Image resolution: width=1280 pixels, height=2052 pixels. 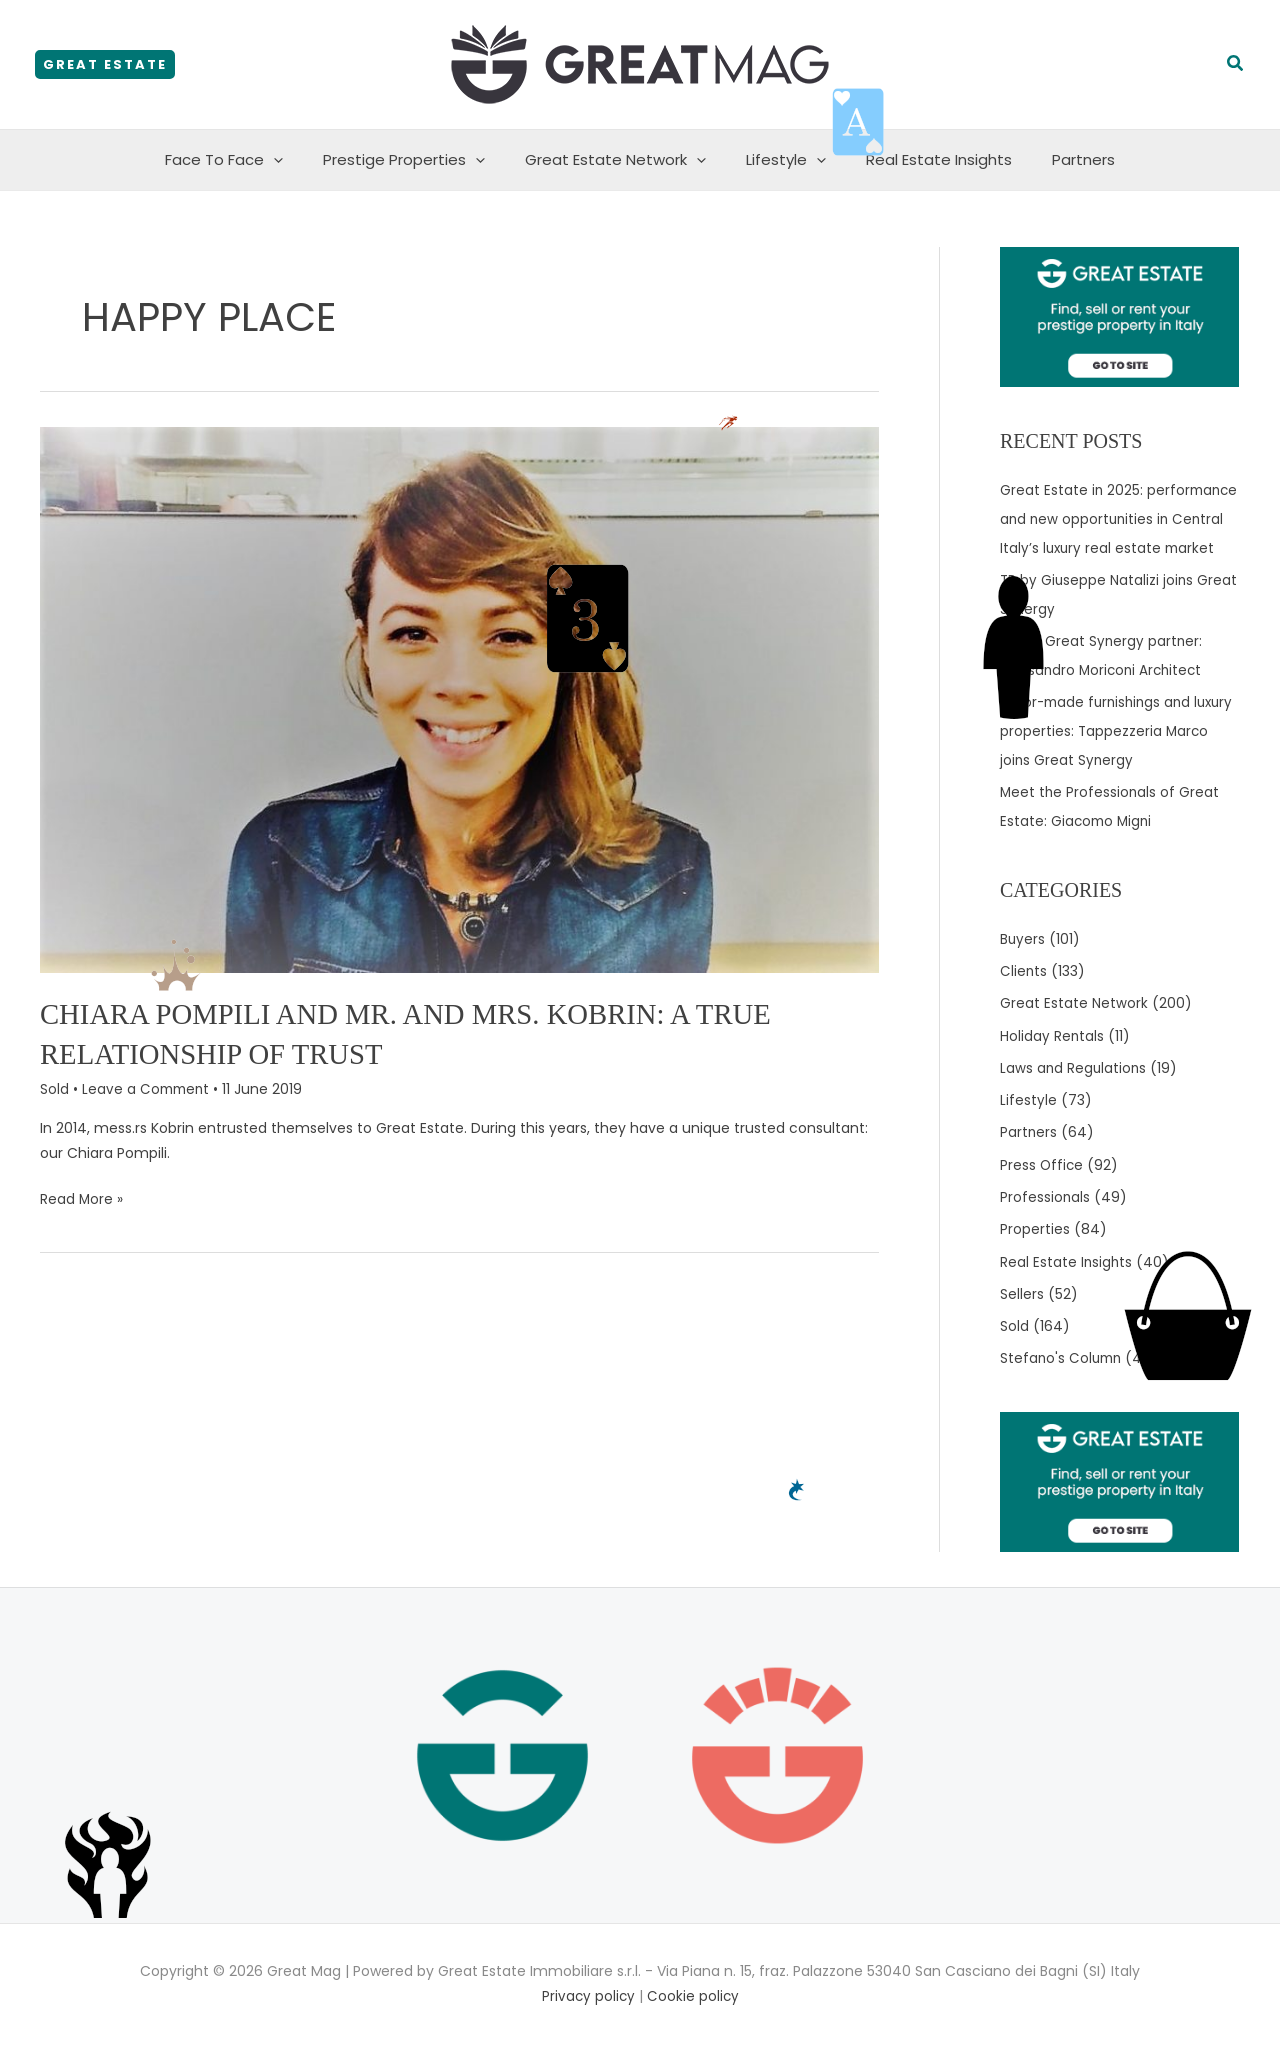 I want to click on indicates a hot streak or trending status, so click(x=107, y=1865).